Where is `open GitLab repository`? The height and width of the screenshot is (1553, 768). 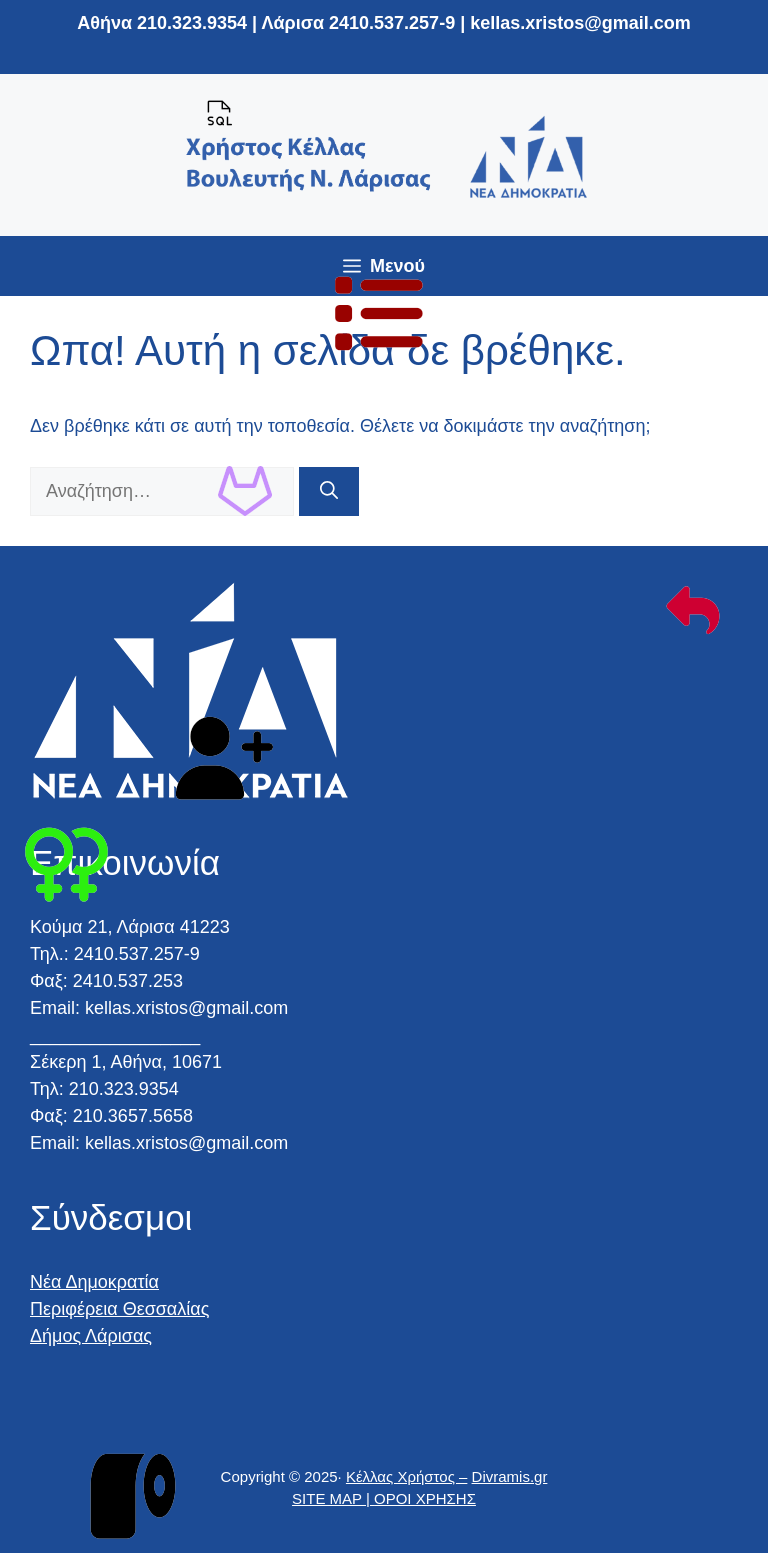
open GitLab repository is located at coordinates (245, 491).